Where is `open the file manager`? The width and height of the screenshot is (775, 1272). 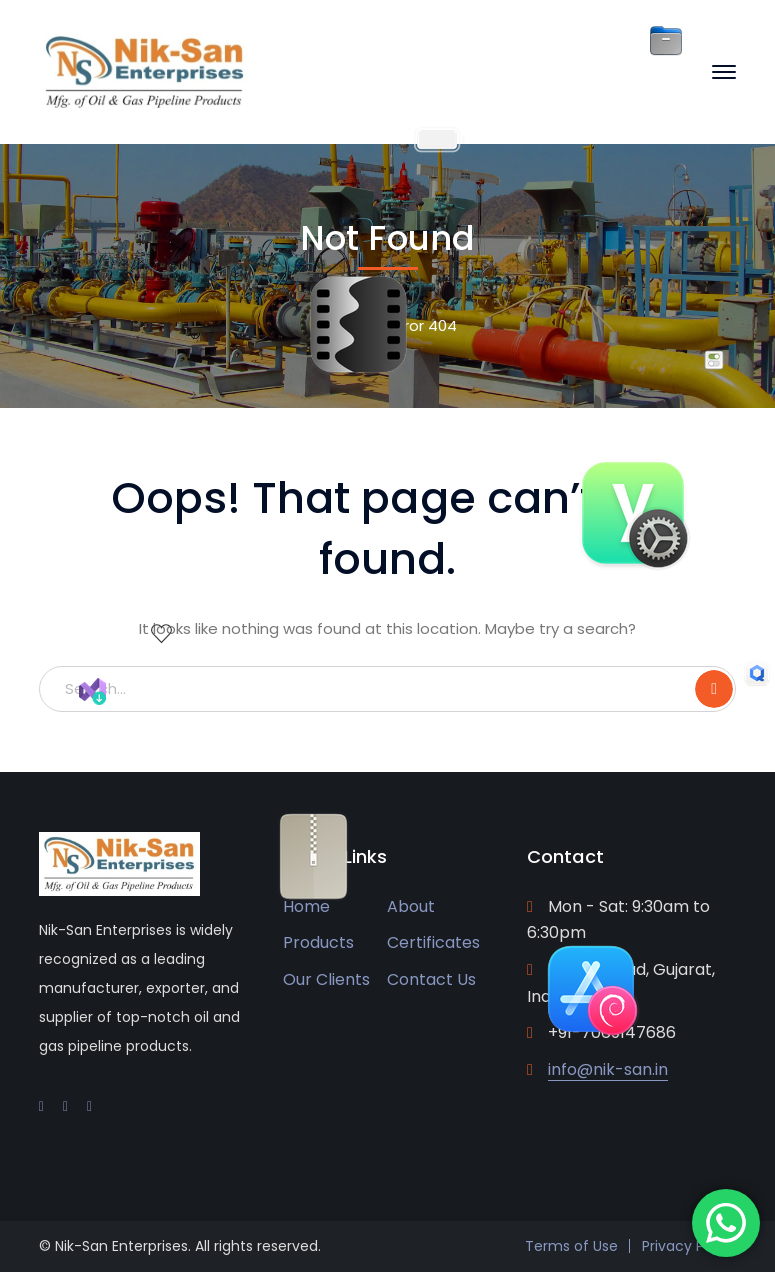 open the file manager is located at coordinates (666, 40).